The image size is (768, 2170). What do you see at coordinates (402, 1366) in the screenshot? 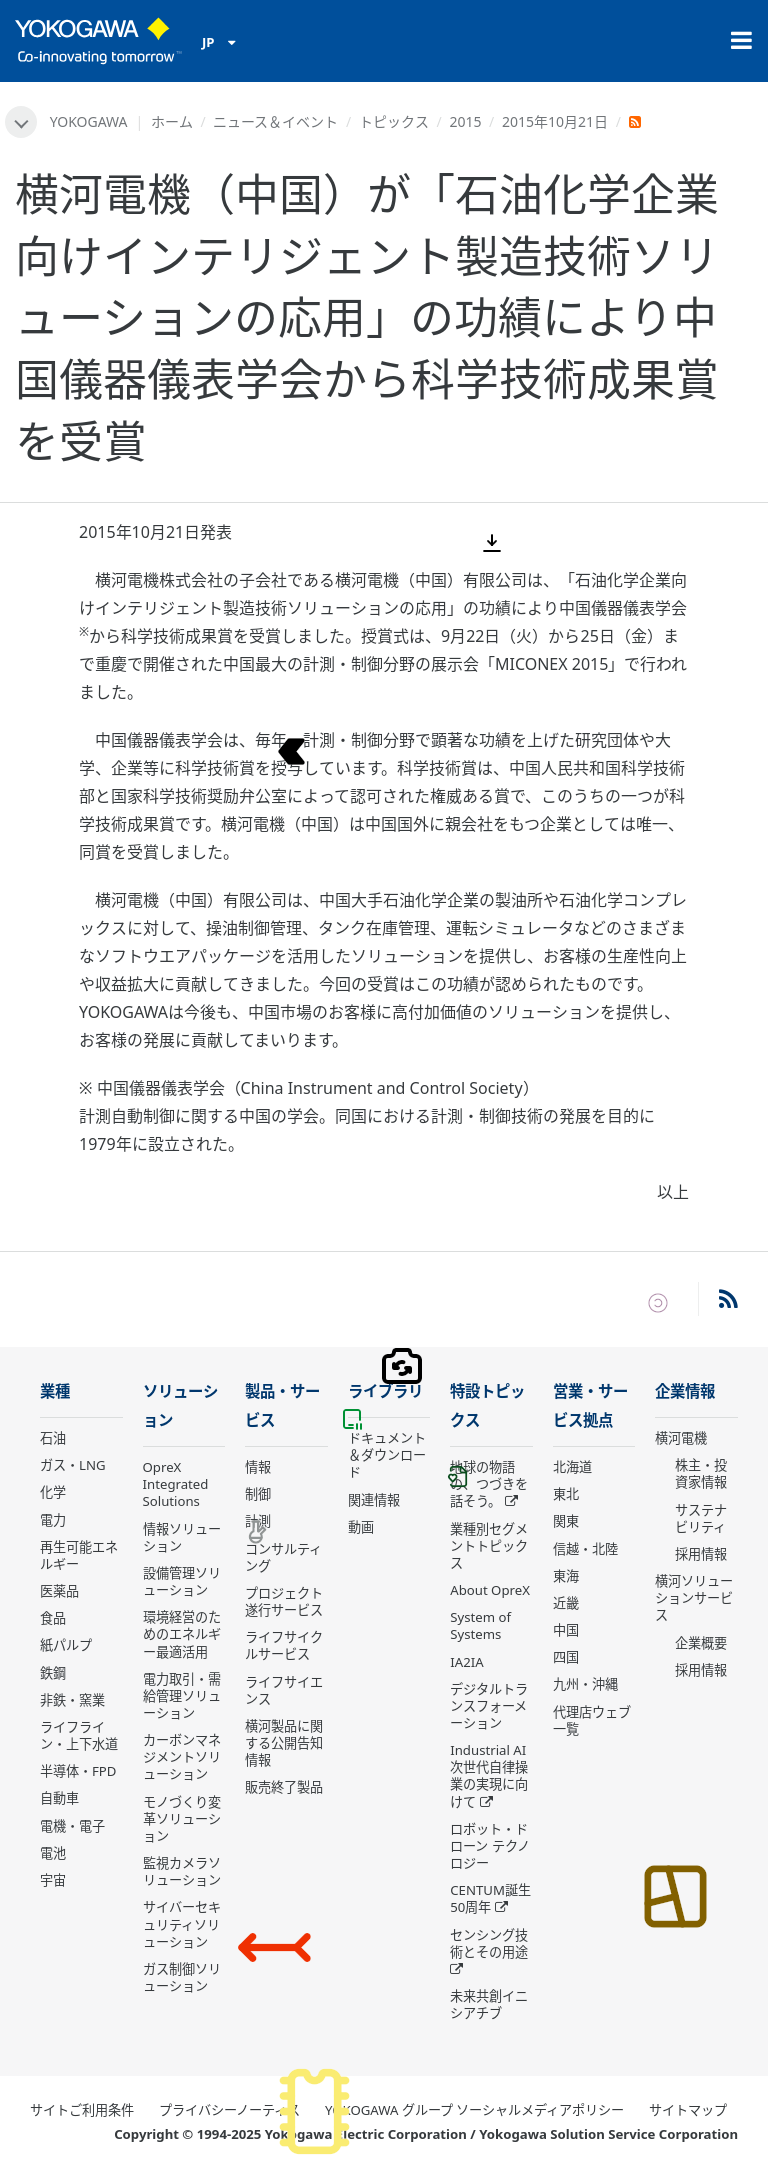
I see `switch between front and rear camera` at bounding box center [402, 1366].